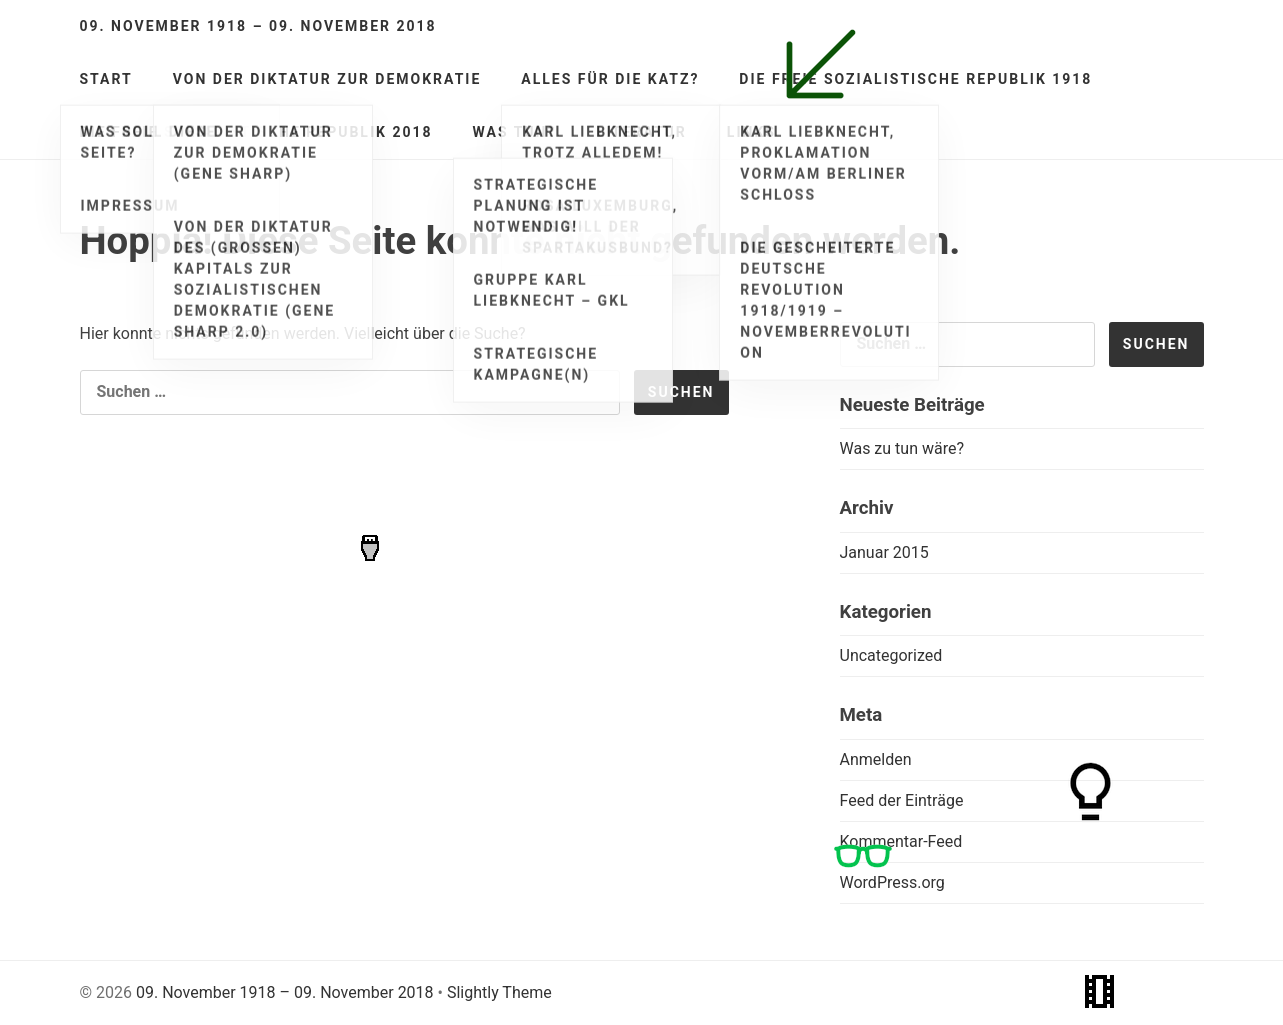  Describe the element at coordinates (1090, 791) in the screenshot. I see `view tips or suggestions` at that location.